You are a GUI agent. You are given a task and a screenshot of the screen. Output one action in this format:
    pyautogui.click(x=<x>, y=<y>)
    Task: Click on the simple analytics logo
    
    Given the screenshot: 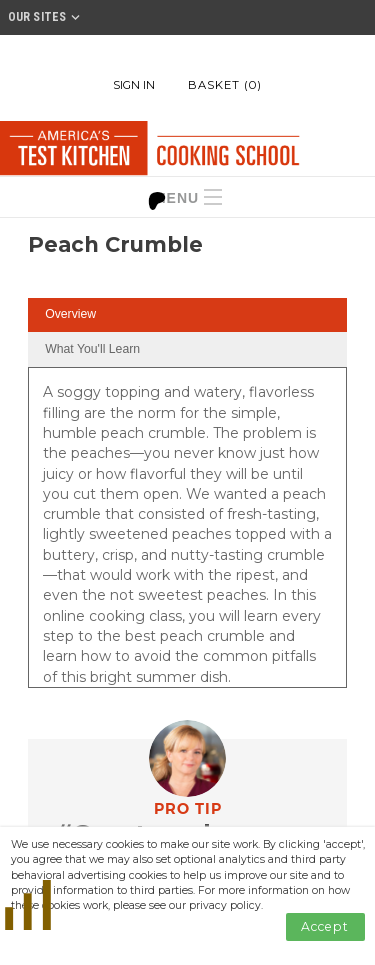 What is the action you would take?
    pyautogui.click(x=28, y=905)
    